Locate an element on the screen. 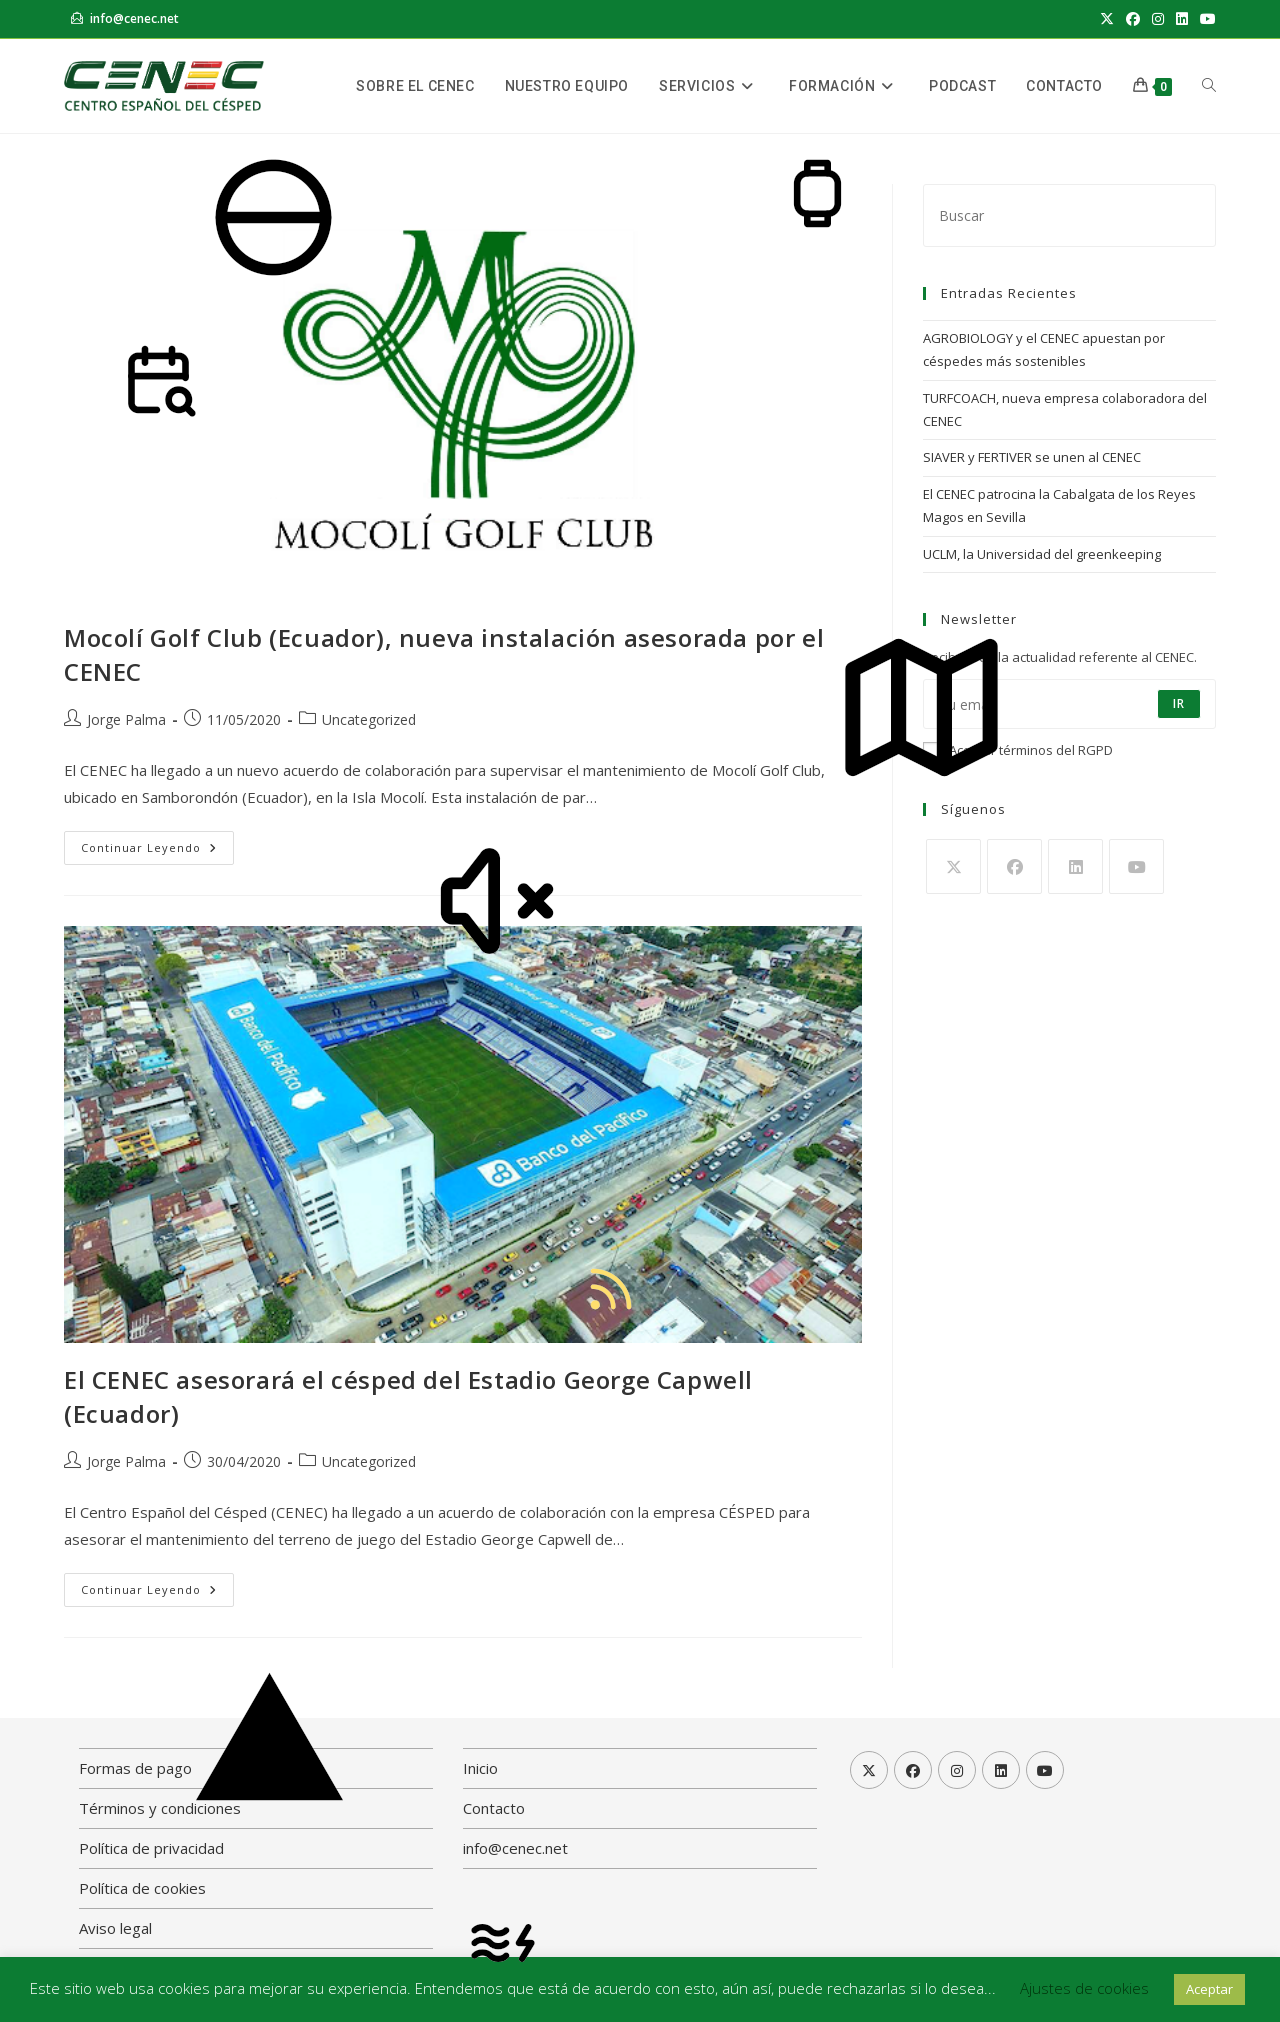 The image size is (1280, 2022). search for events or dates in your calendar is located at coordinates (158, 379).